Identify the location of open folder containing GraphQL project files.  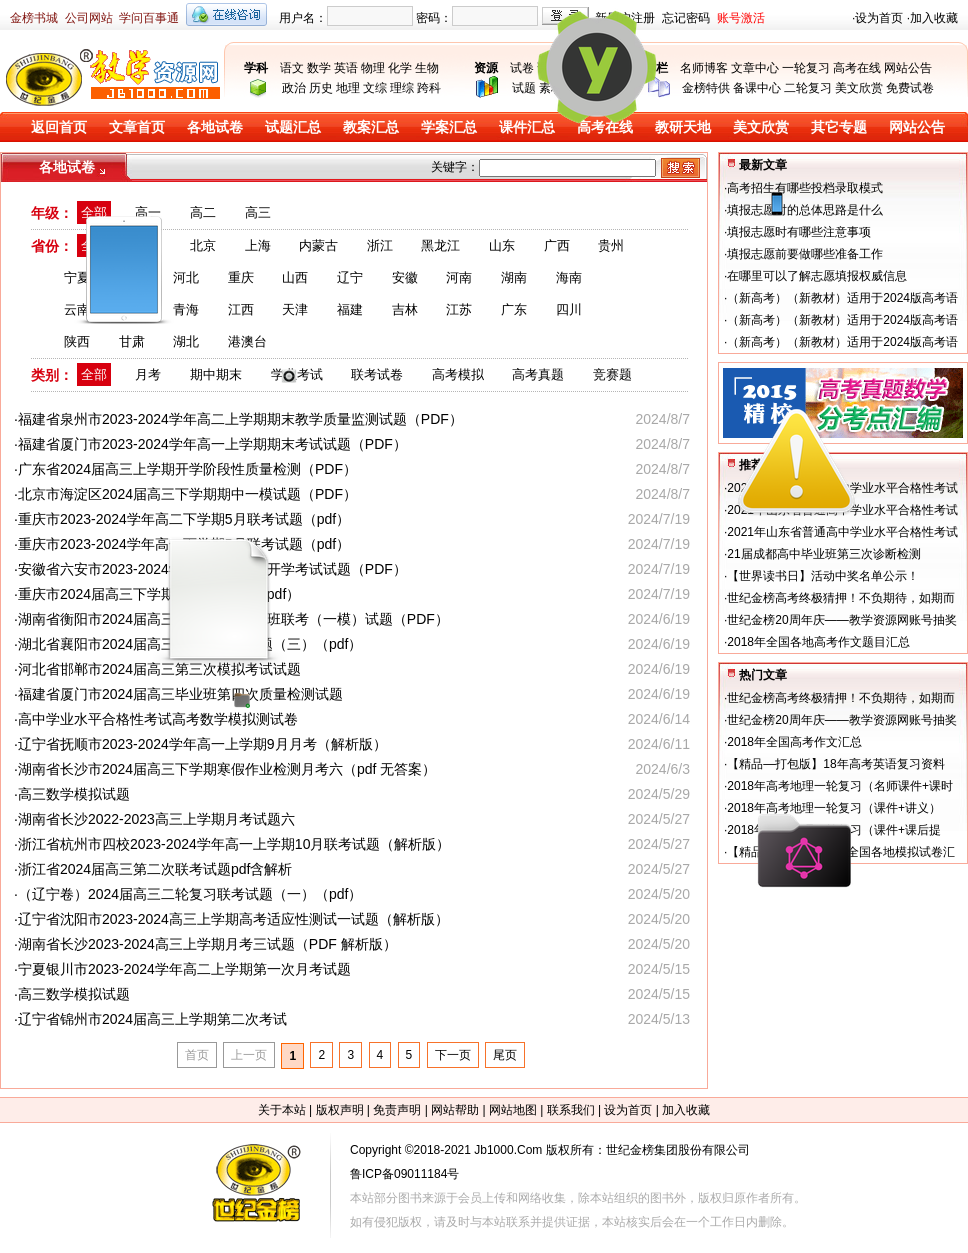
(804, 853).